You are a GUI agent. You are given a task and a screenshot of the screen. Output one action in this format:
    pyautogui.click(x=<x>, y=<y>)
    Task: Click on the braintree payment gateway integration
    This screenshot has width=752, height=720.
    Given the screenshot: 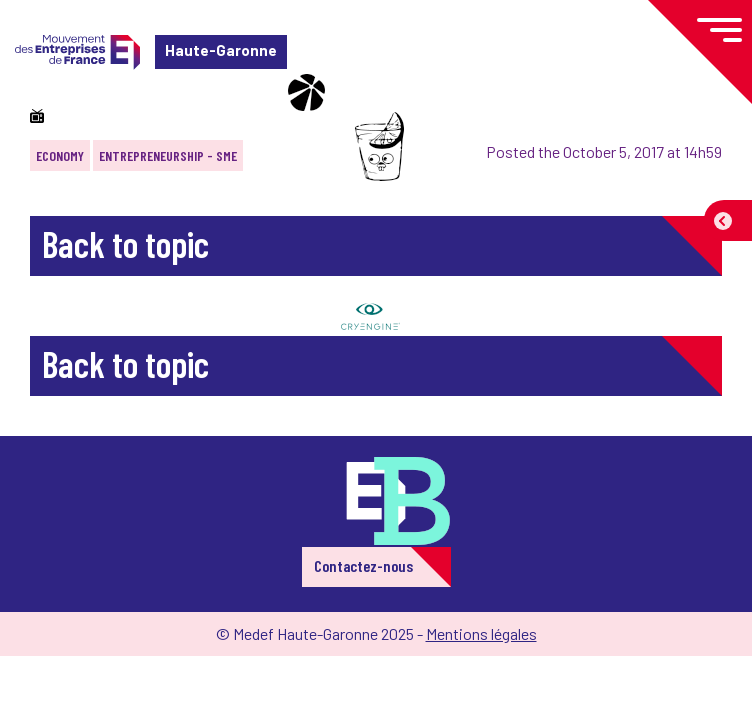 What is the action you would take?
    pyautogui.click(x=412, y=501)
    